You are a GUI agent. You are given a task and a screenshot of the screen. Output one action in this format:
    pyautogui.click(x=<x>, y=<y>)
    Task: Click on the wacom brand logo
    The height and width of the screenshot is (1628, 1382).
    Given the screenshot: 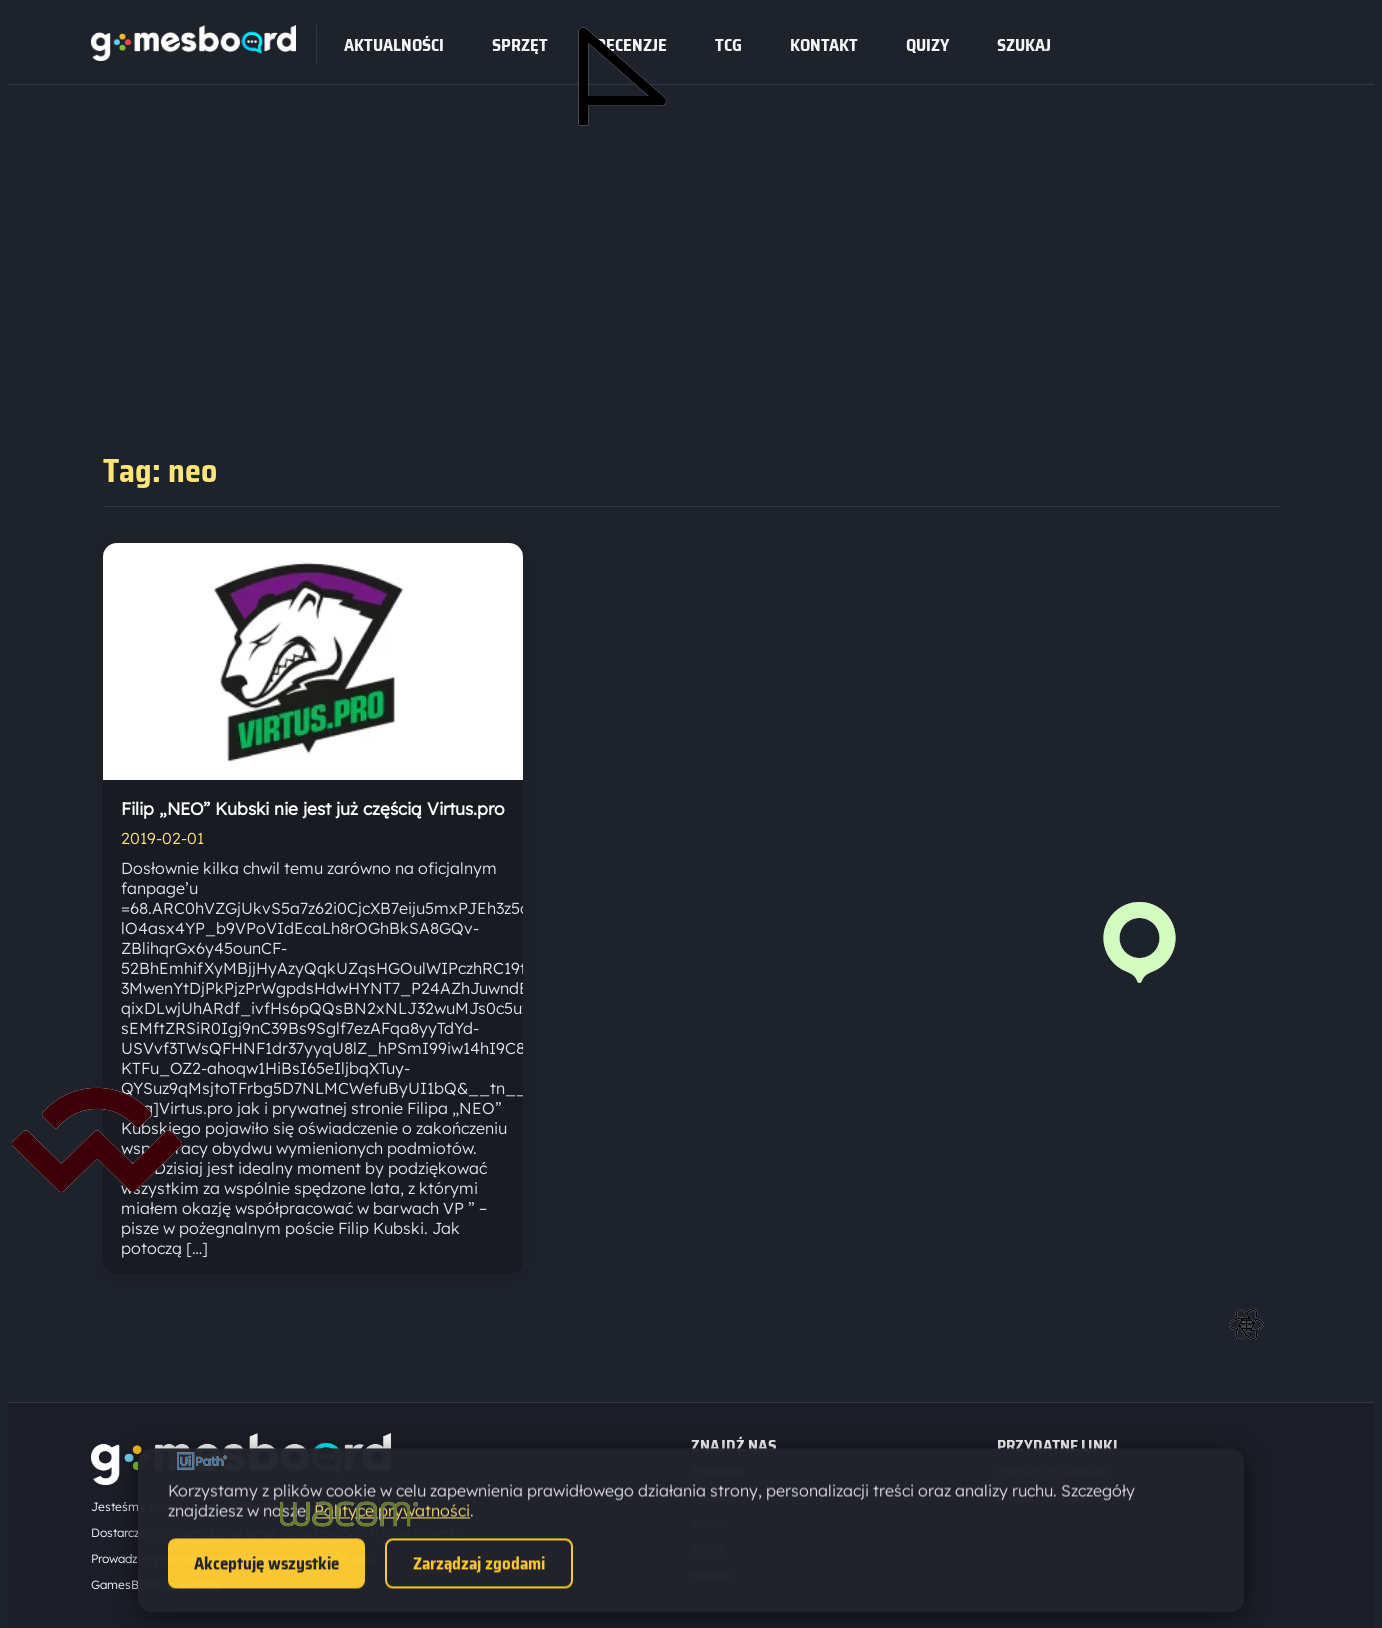 What is the action you would take?
    pyautogui.click(x=349, y=1514)
    